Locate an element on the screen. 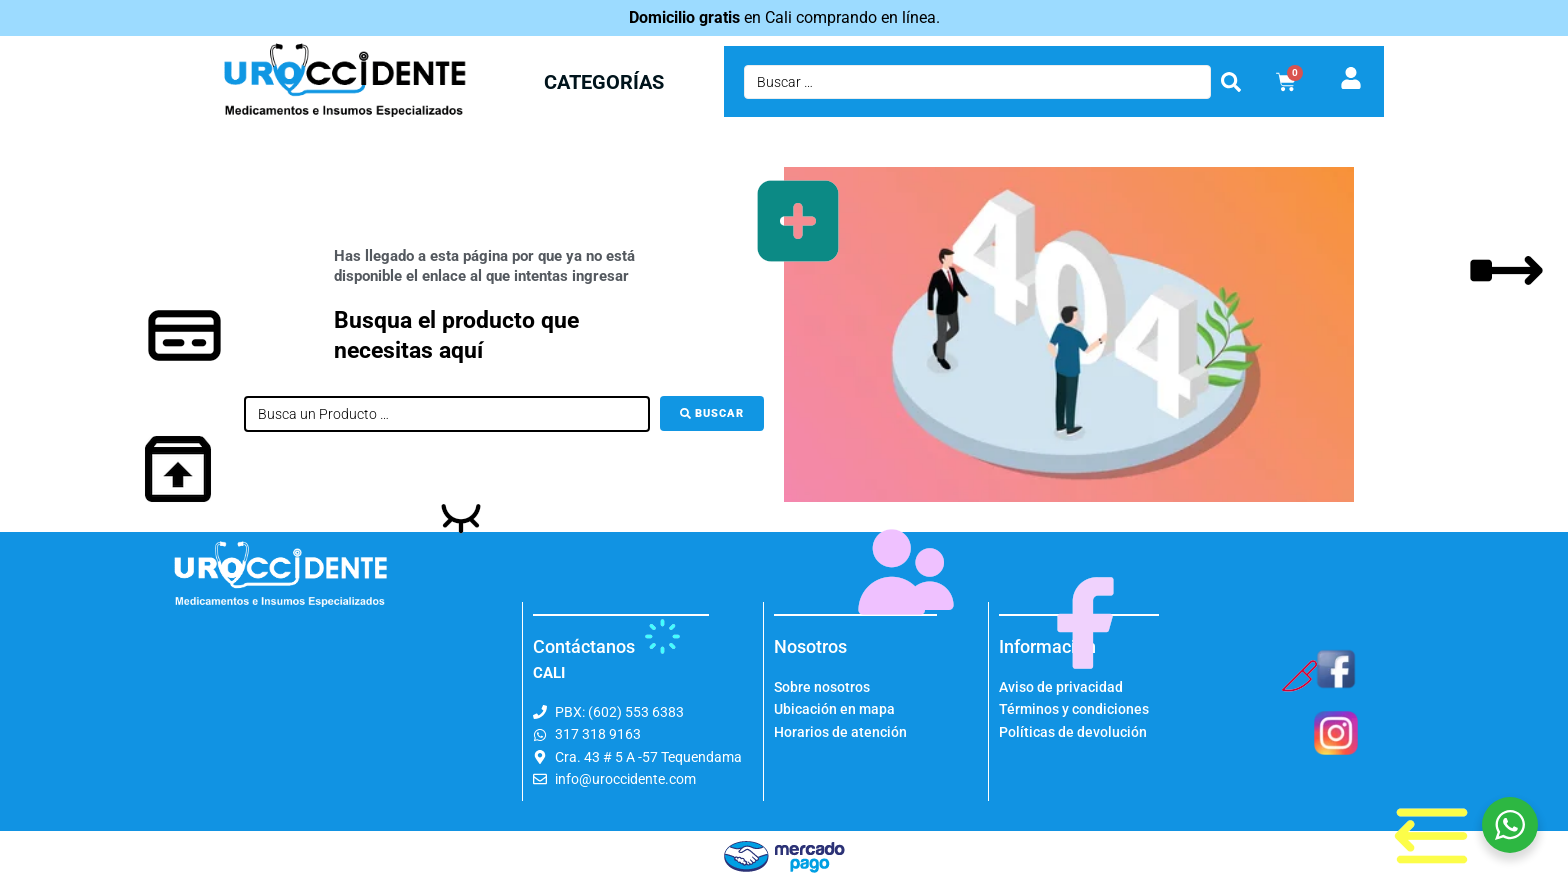 This screenshot has height=883, width=1568. move item to the right is located at coordinates (1506, 270).